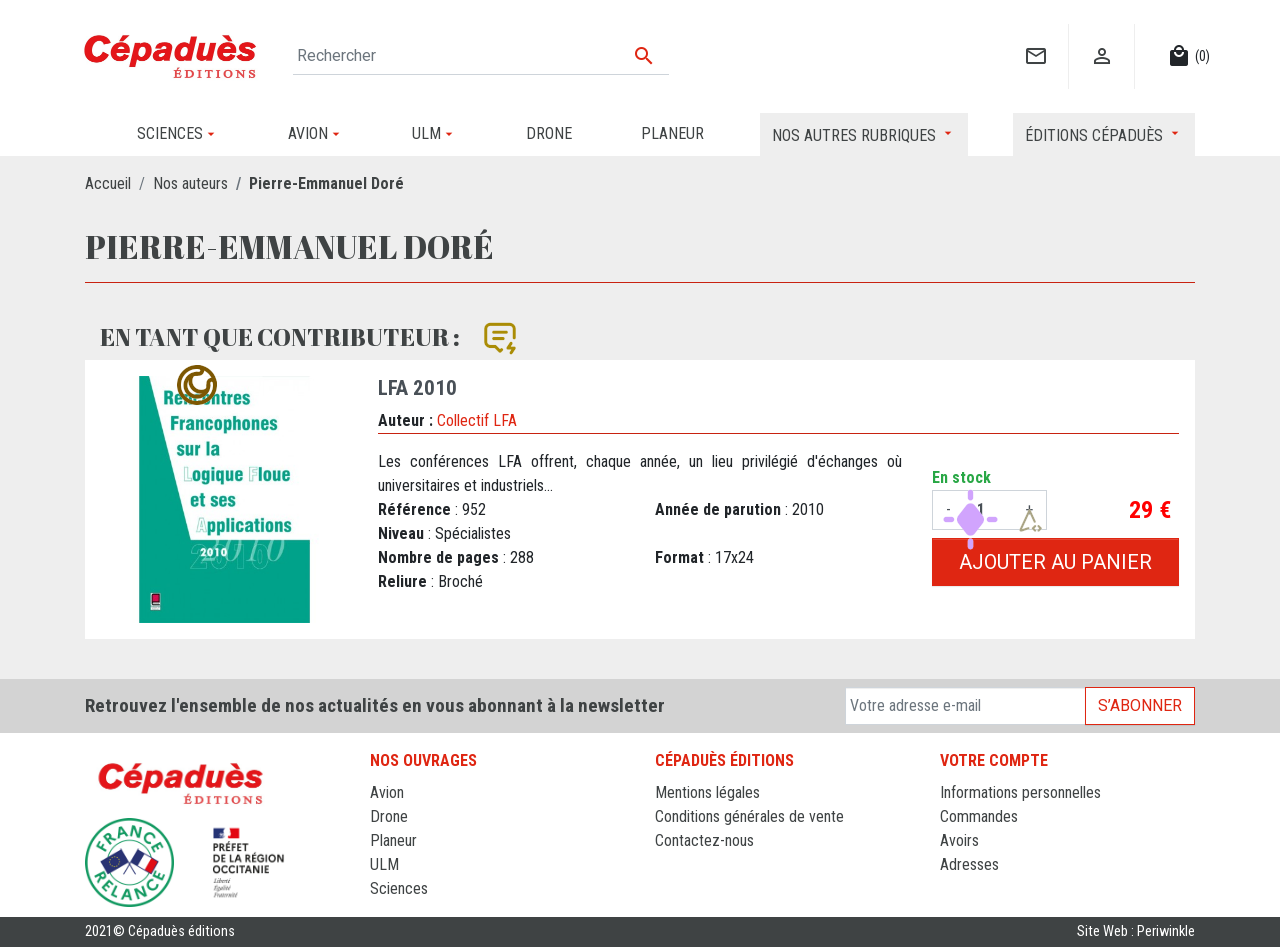  I want to click on access navigation code or routing scripts, so click(1029, 520).